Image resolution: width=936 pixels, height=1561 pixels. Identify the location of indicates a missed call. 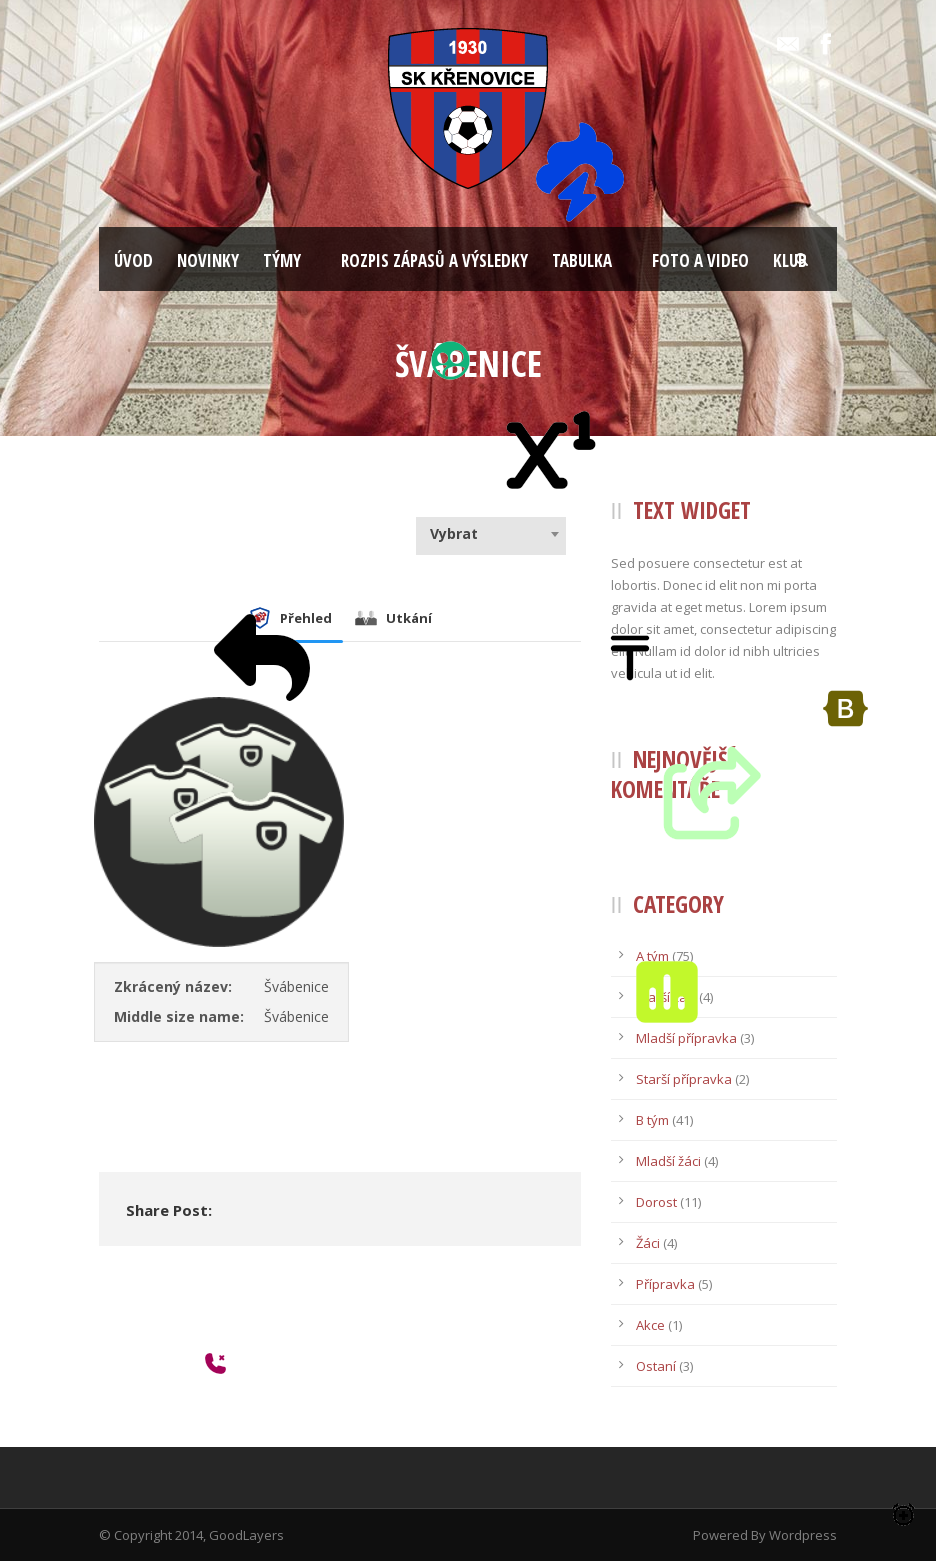
(215, 1363).